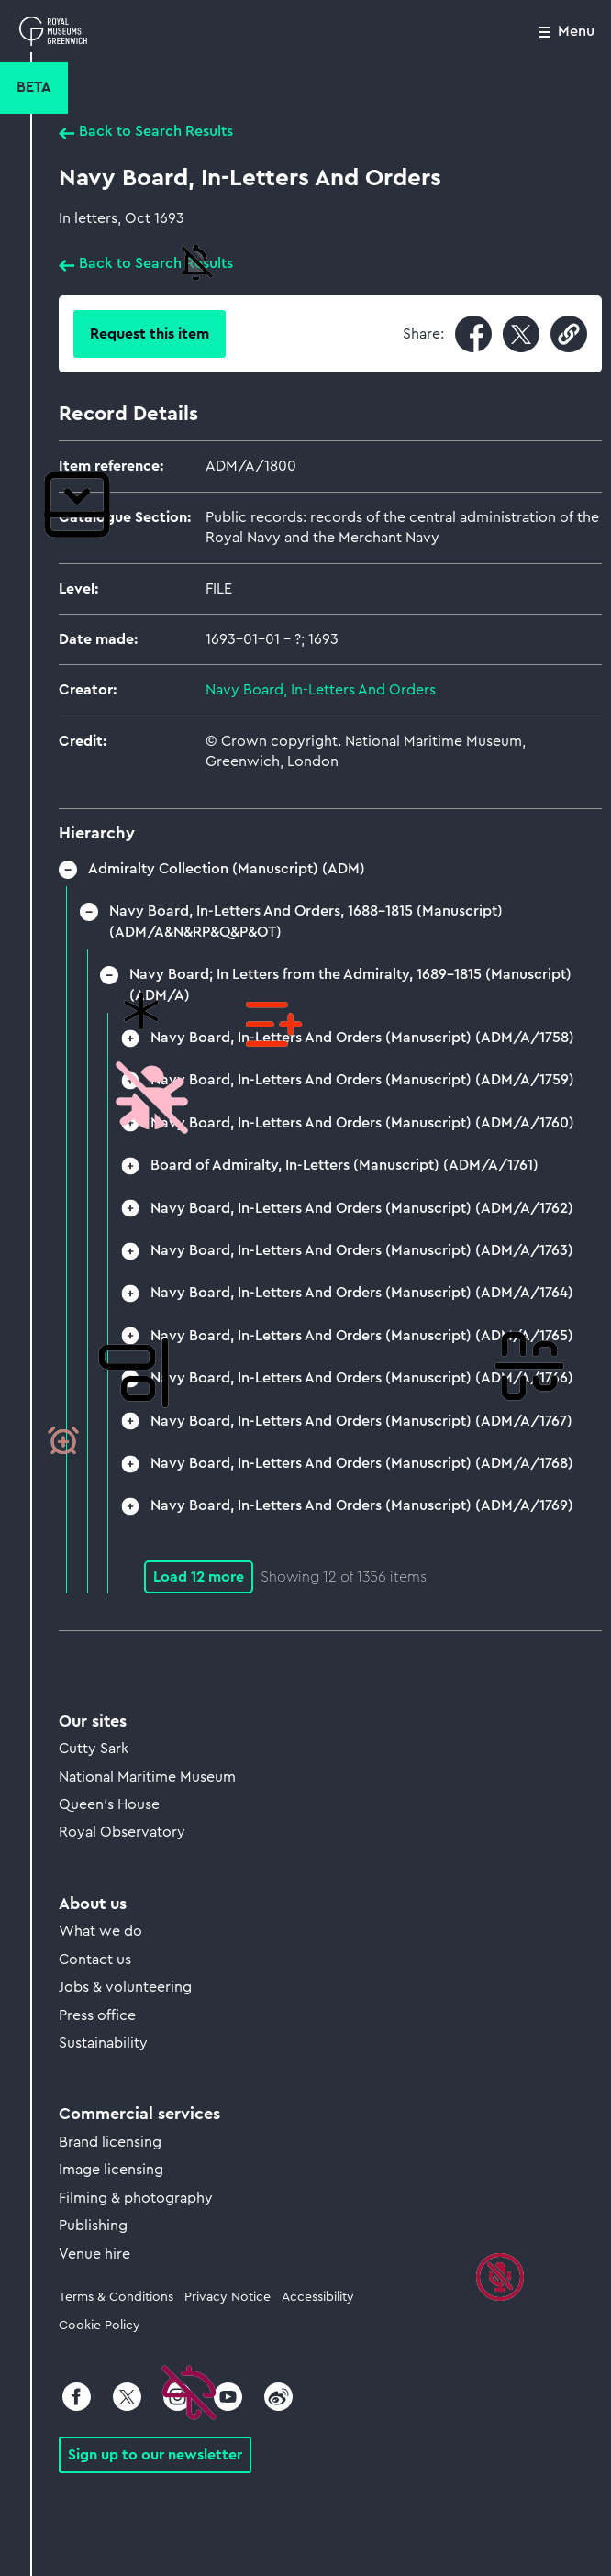 The width and height of the screenshot is (611, 2576). Describe the element at coordinates (63, 1440) in the screenshot. I see `add a new alarm` at that location.